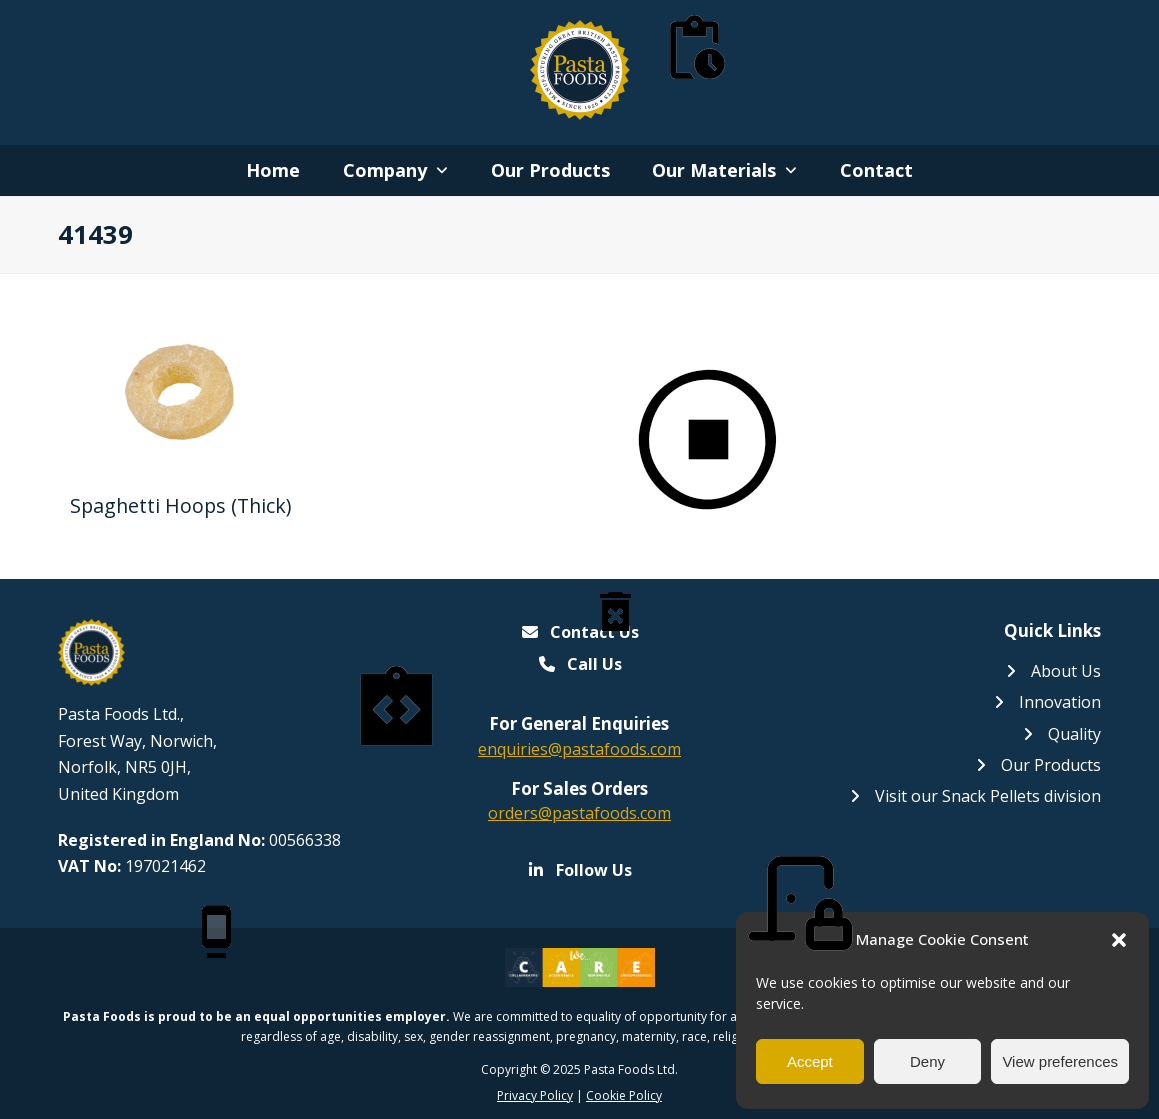 This screenshot has width=1159, height=1119. What do you see at coordinates (216, 931) in the screenshot?
I see `dock your device to an external station` at bounding box center [216, 931].